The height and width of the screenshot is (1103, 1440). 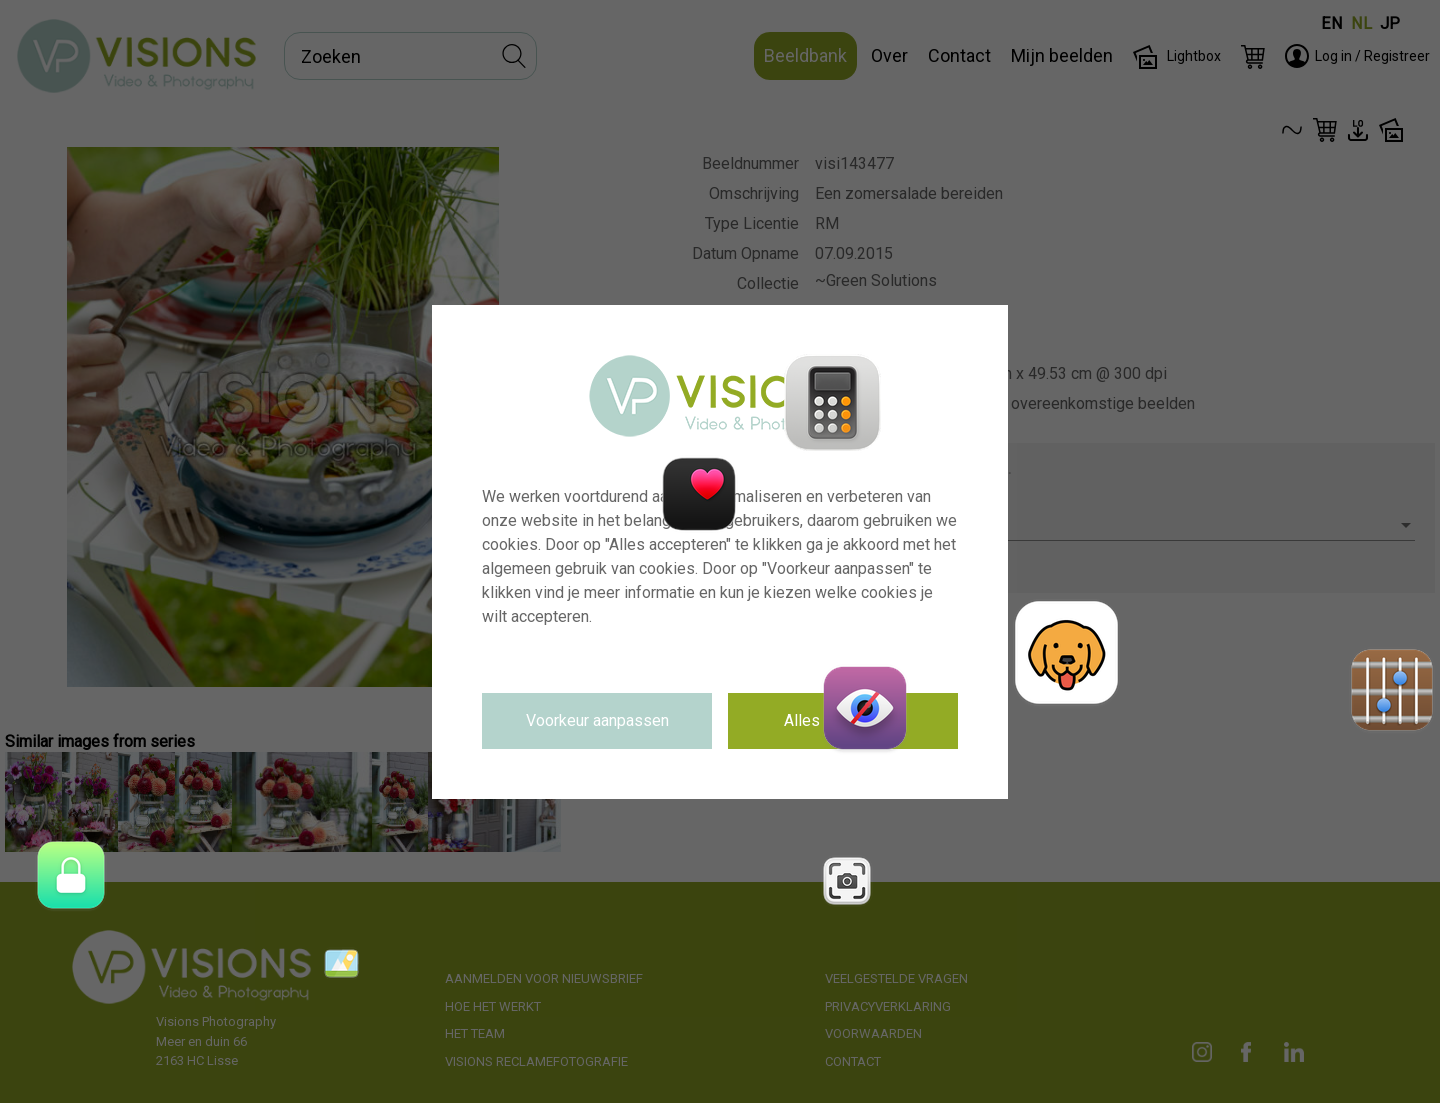 What do you see at coordinates (1066, 652) in the screenshot?
I see `open bruno API client` at bounding box center [1066, 652].